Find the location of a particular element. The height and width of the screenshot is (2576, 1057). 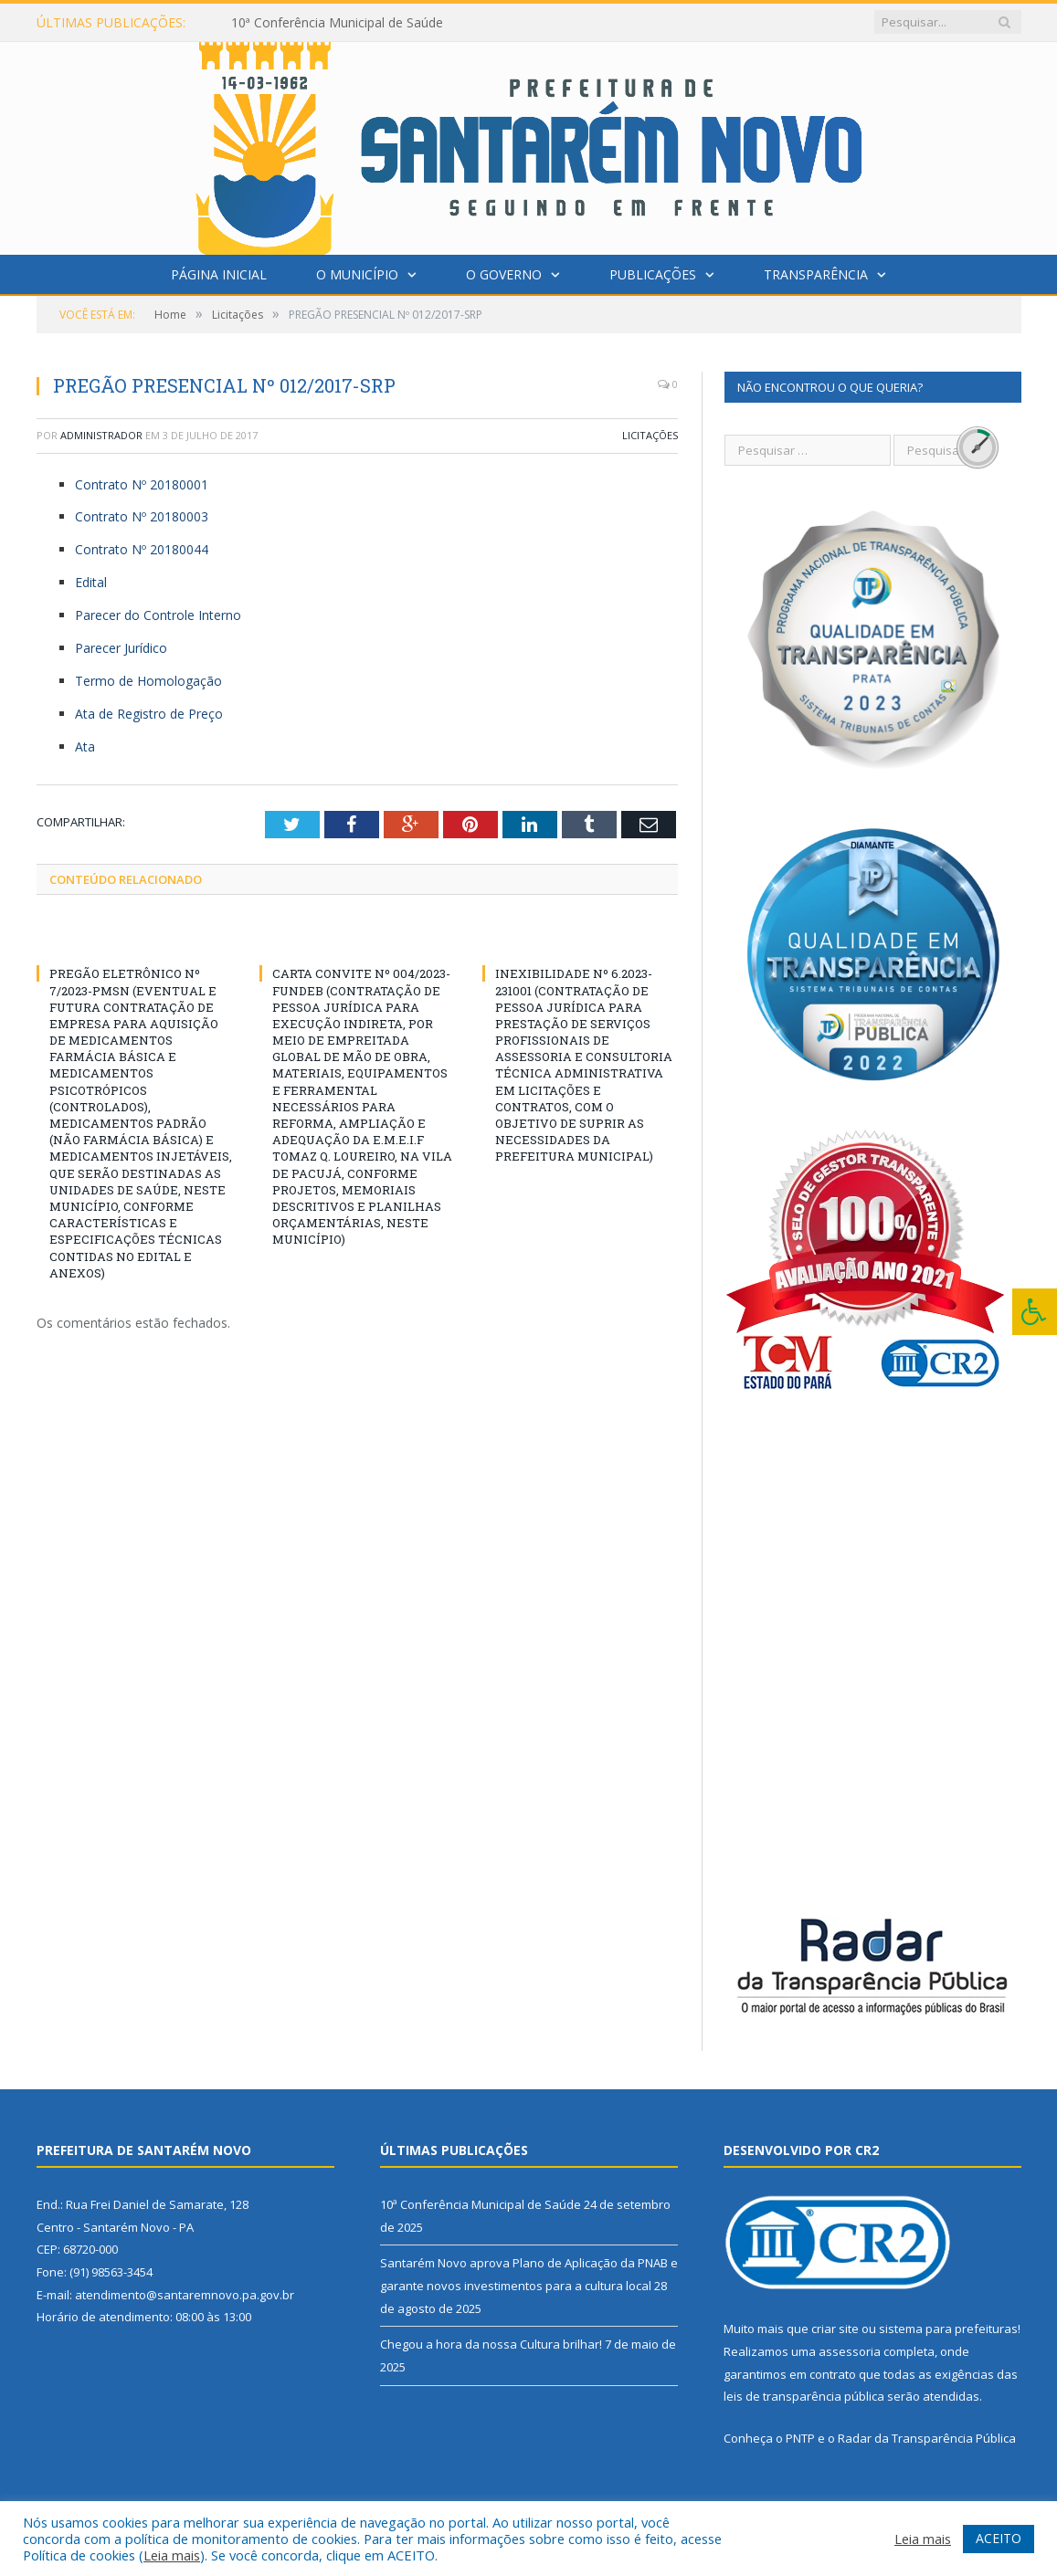

open sysprof system profiler is located at coordinates (978, 447).